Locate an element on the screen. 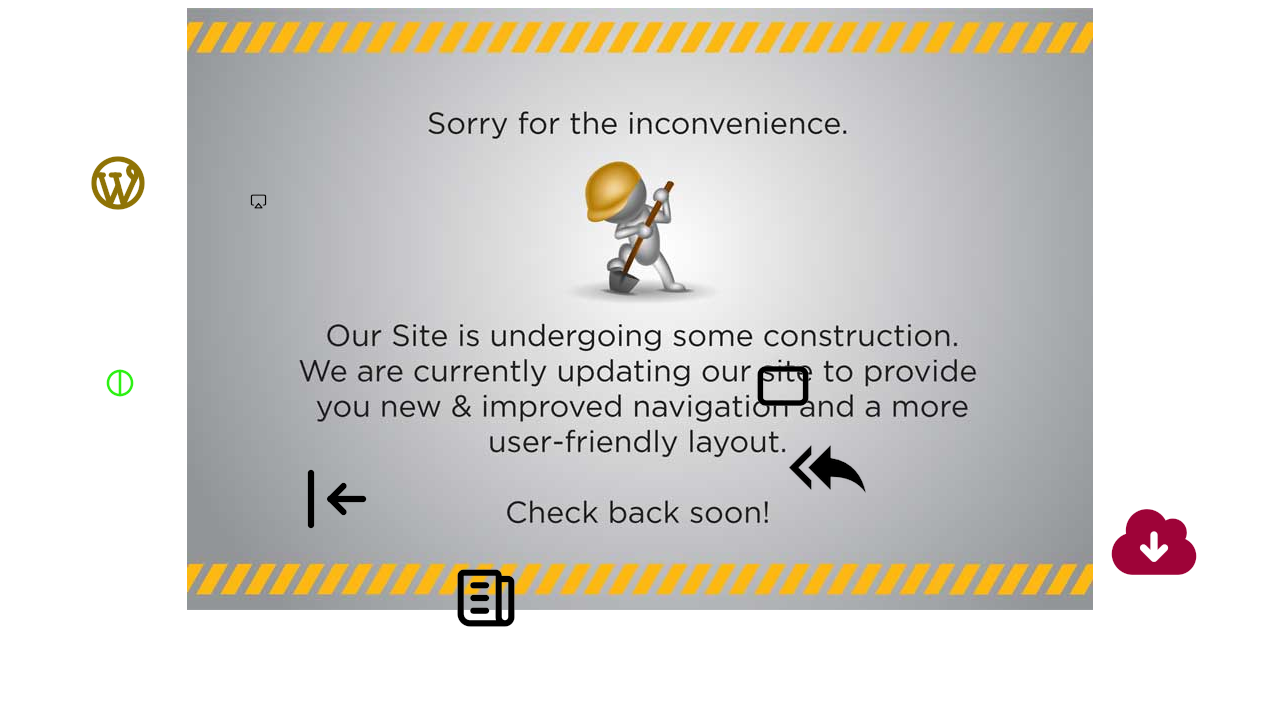 The height and width of the screenshot is (720, 1280). view news articles or updates is located at coordinates (486, 598).